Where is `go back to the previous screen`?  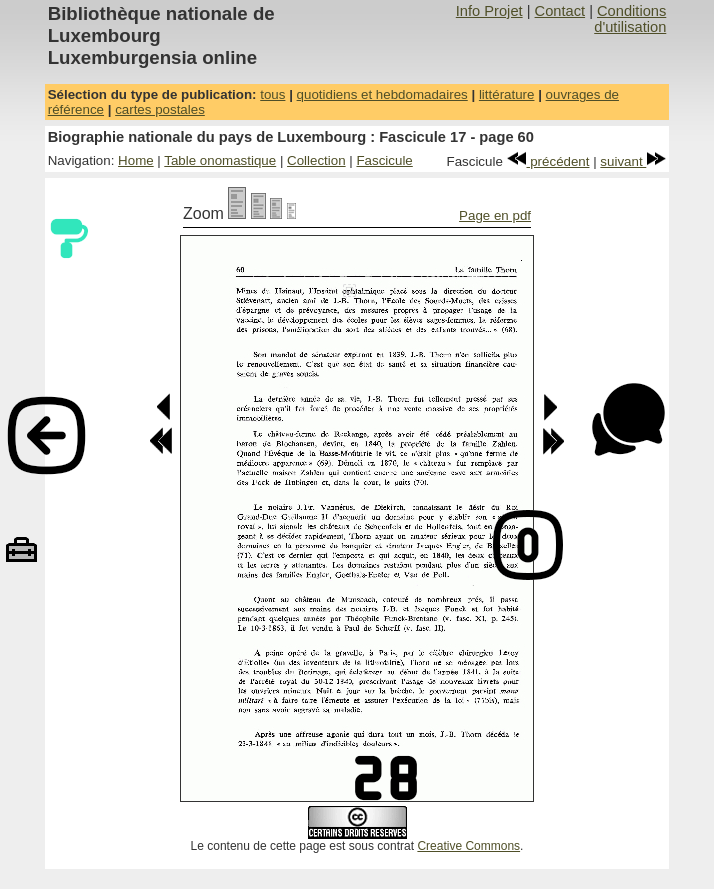
go back to the previous screen is located at coordinates (46, 435).